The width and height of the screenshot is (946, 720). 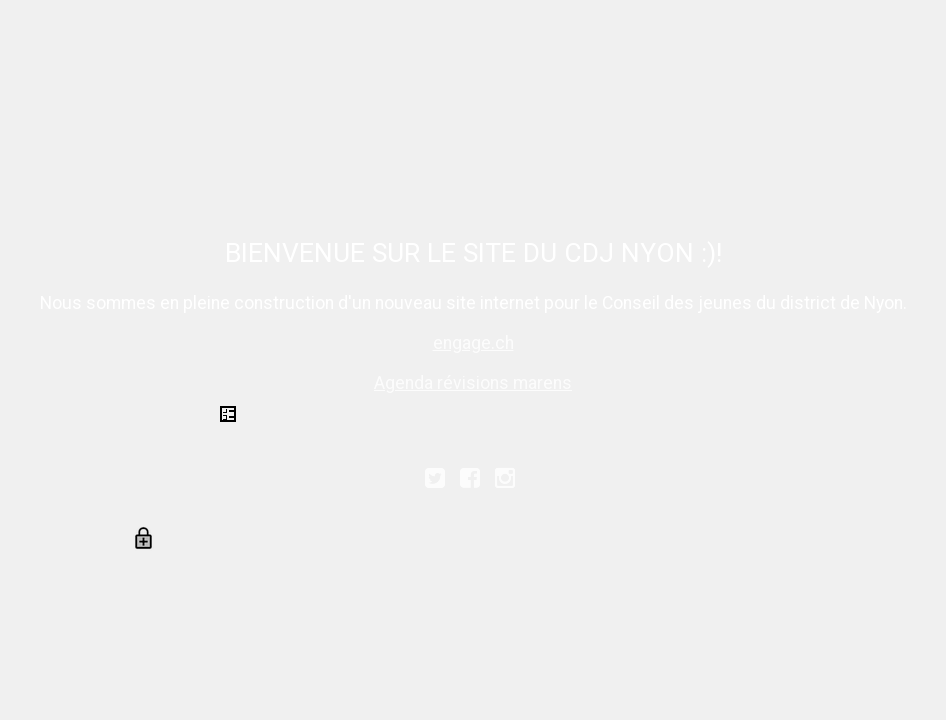 What do you see at coordinates (228, 414) in the screenshot?
I see `view ballot or voting options` at bounding box center [228, 414].